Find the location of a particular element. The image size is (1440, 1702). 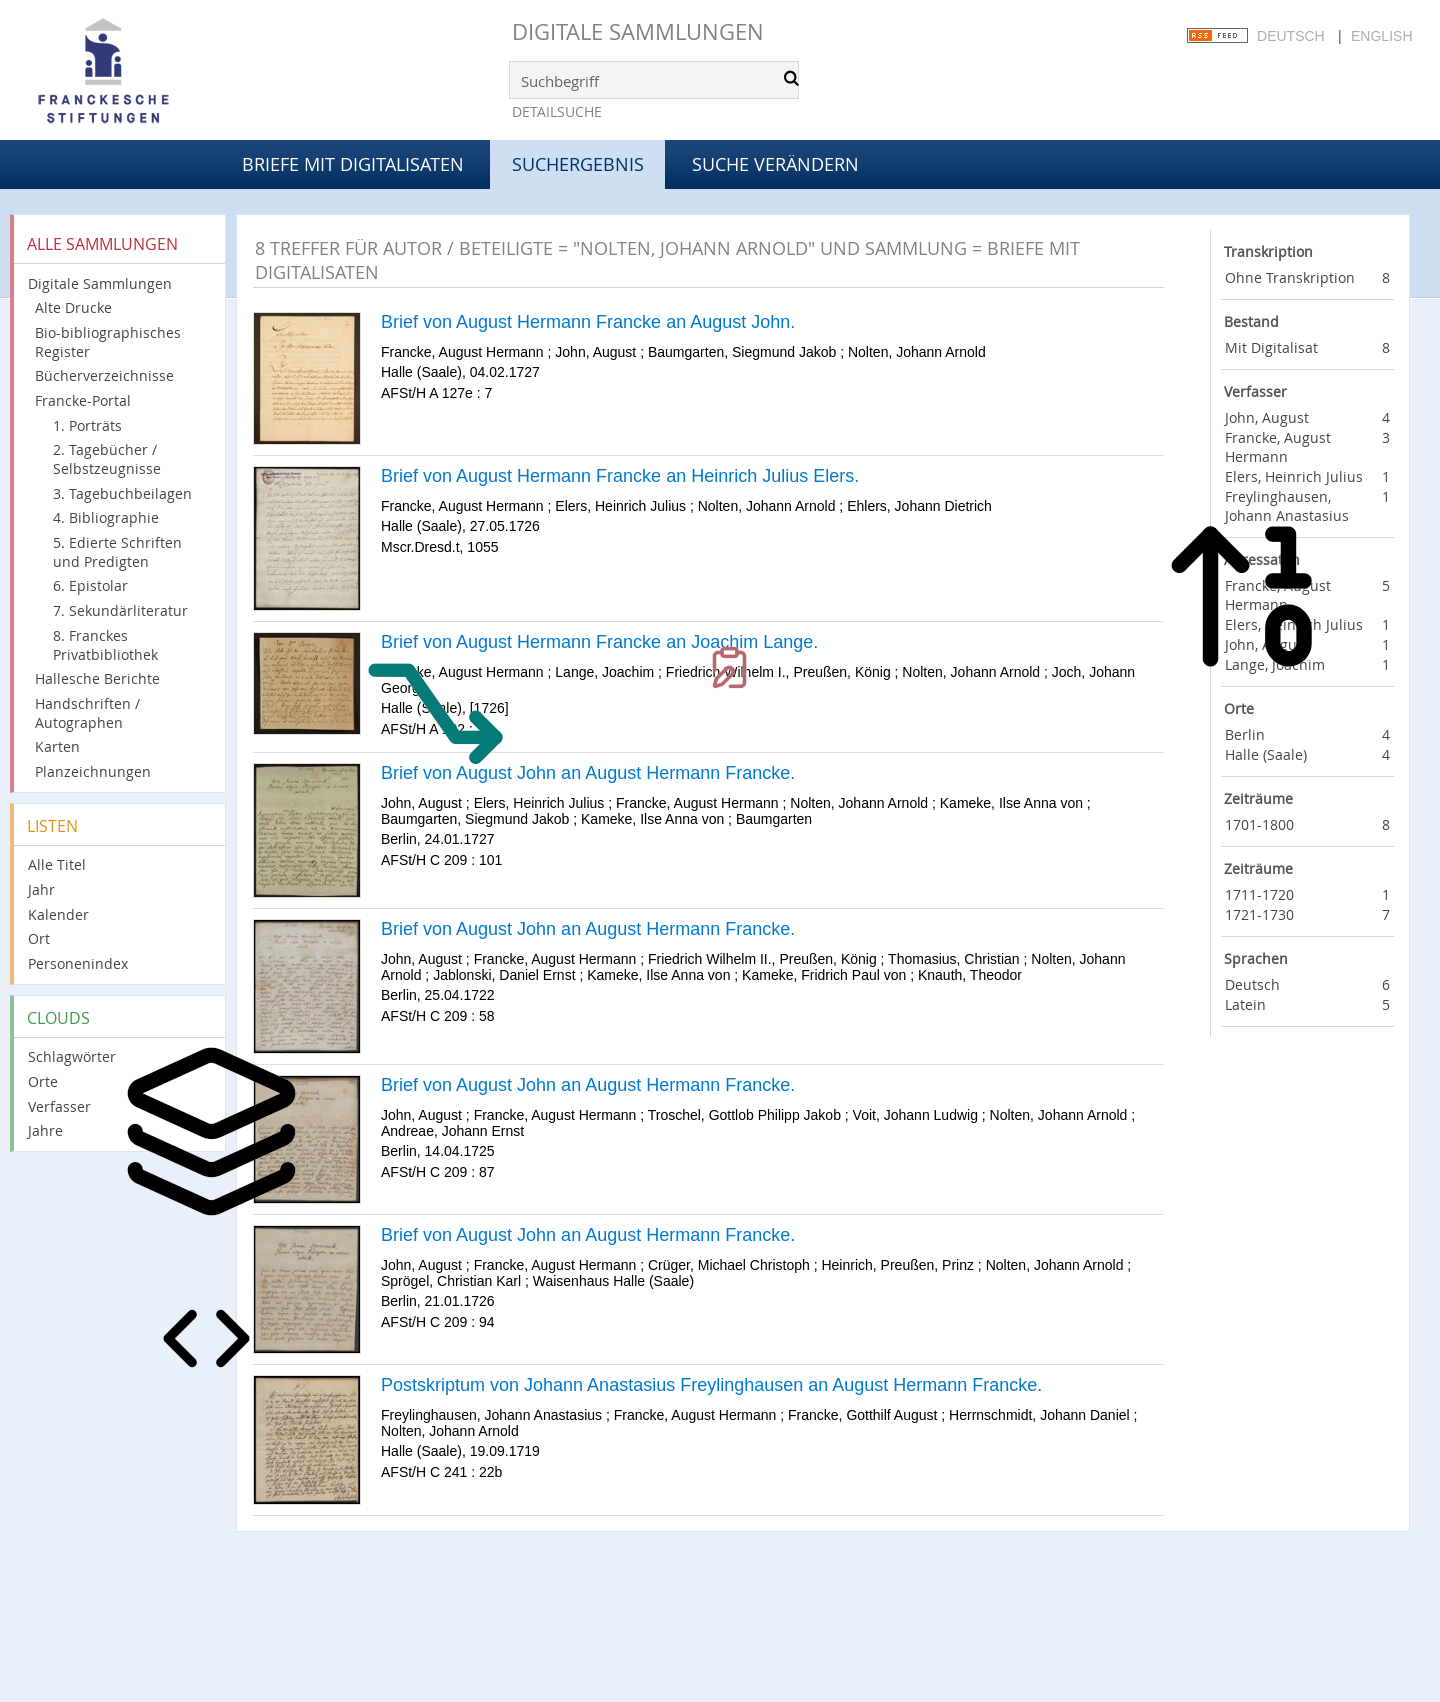

expand or resize content horizontally is located at coordinates (206, 1338).